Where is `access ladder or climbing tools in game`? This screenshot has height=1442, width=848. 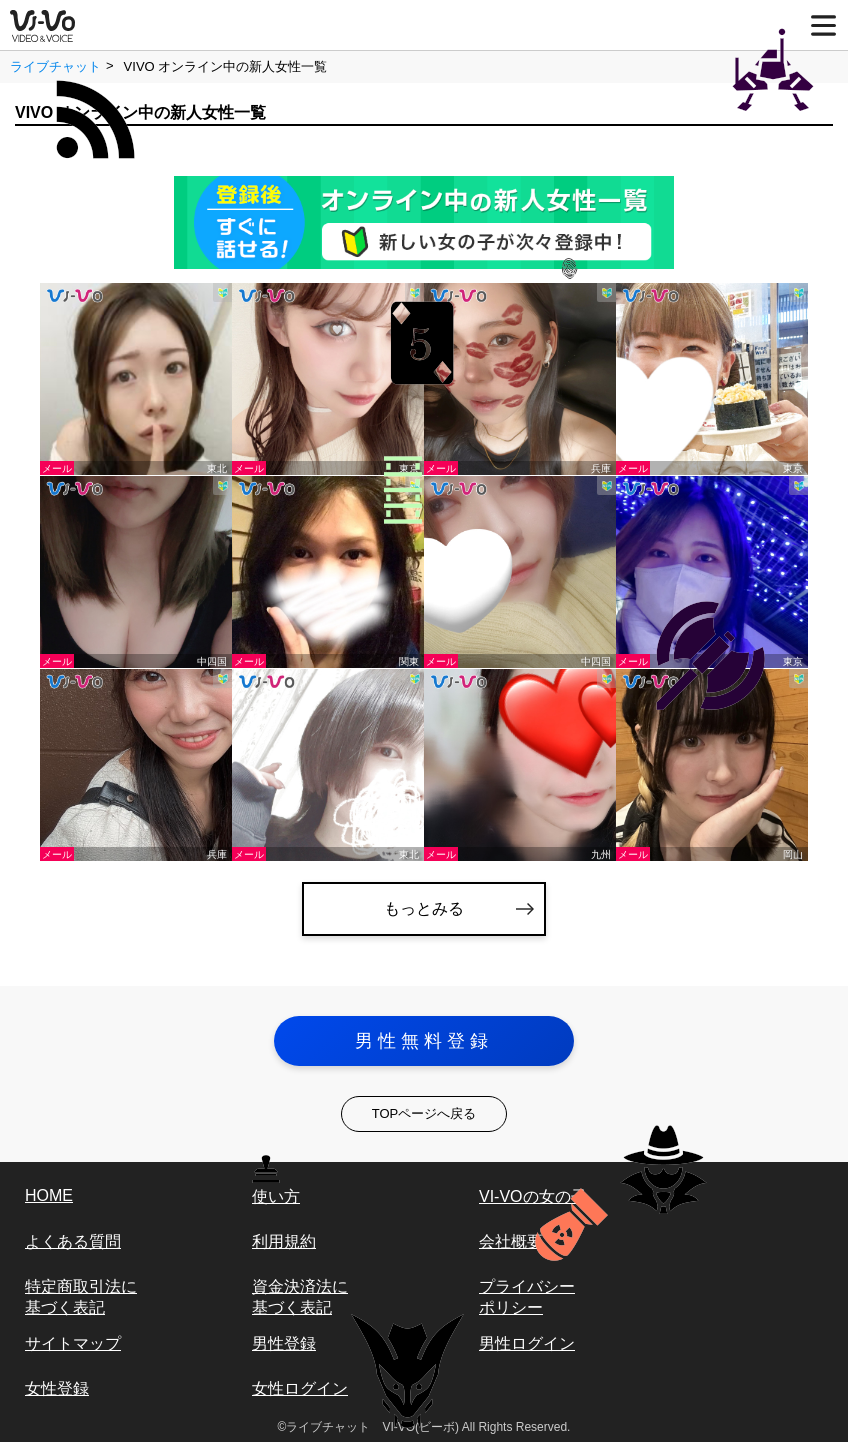
access ladder or climbing tools in game is located at coordinates (403, 490).